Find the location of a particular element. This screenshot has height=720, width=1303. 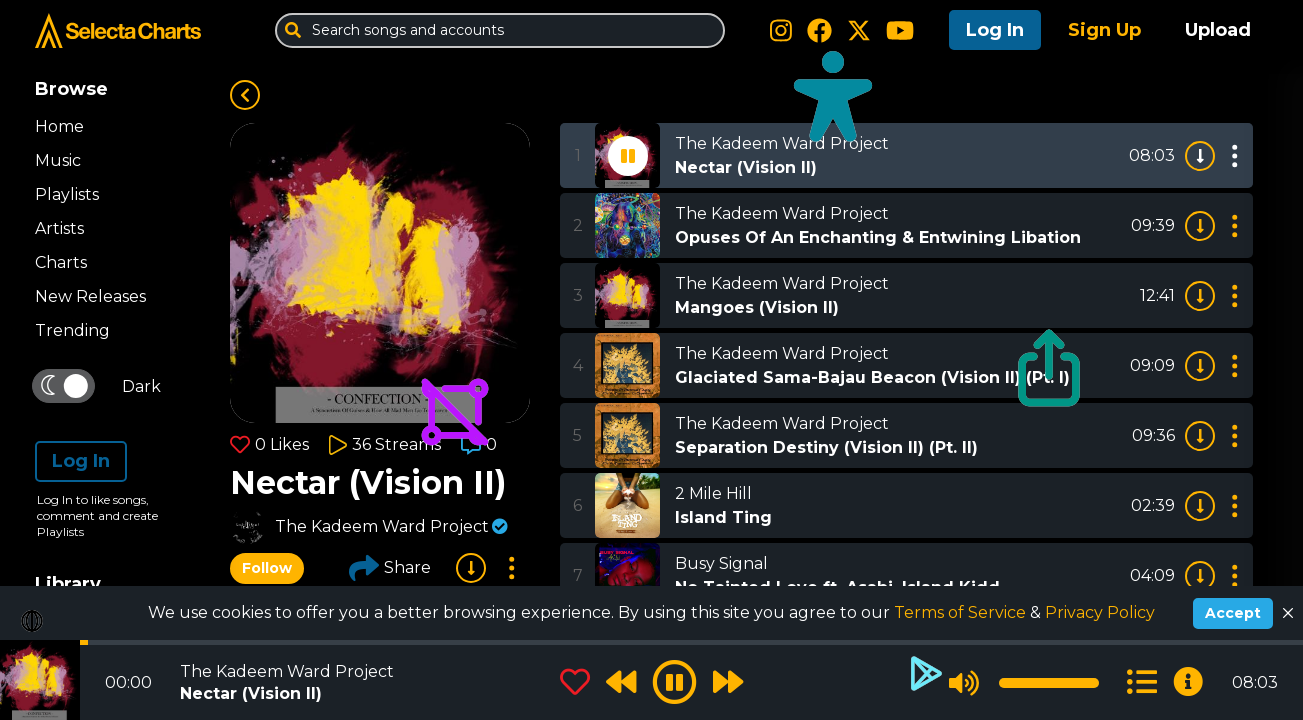

disable shape tools is located at coordinates (455, 412).